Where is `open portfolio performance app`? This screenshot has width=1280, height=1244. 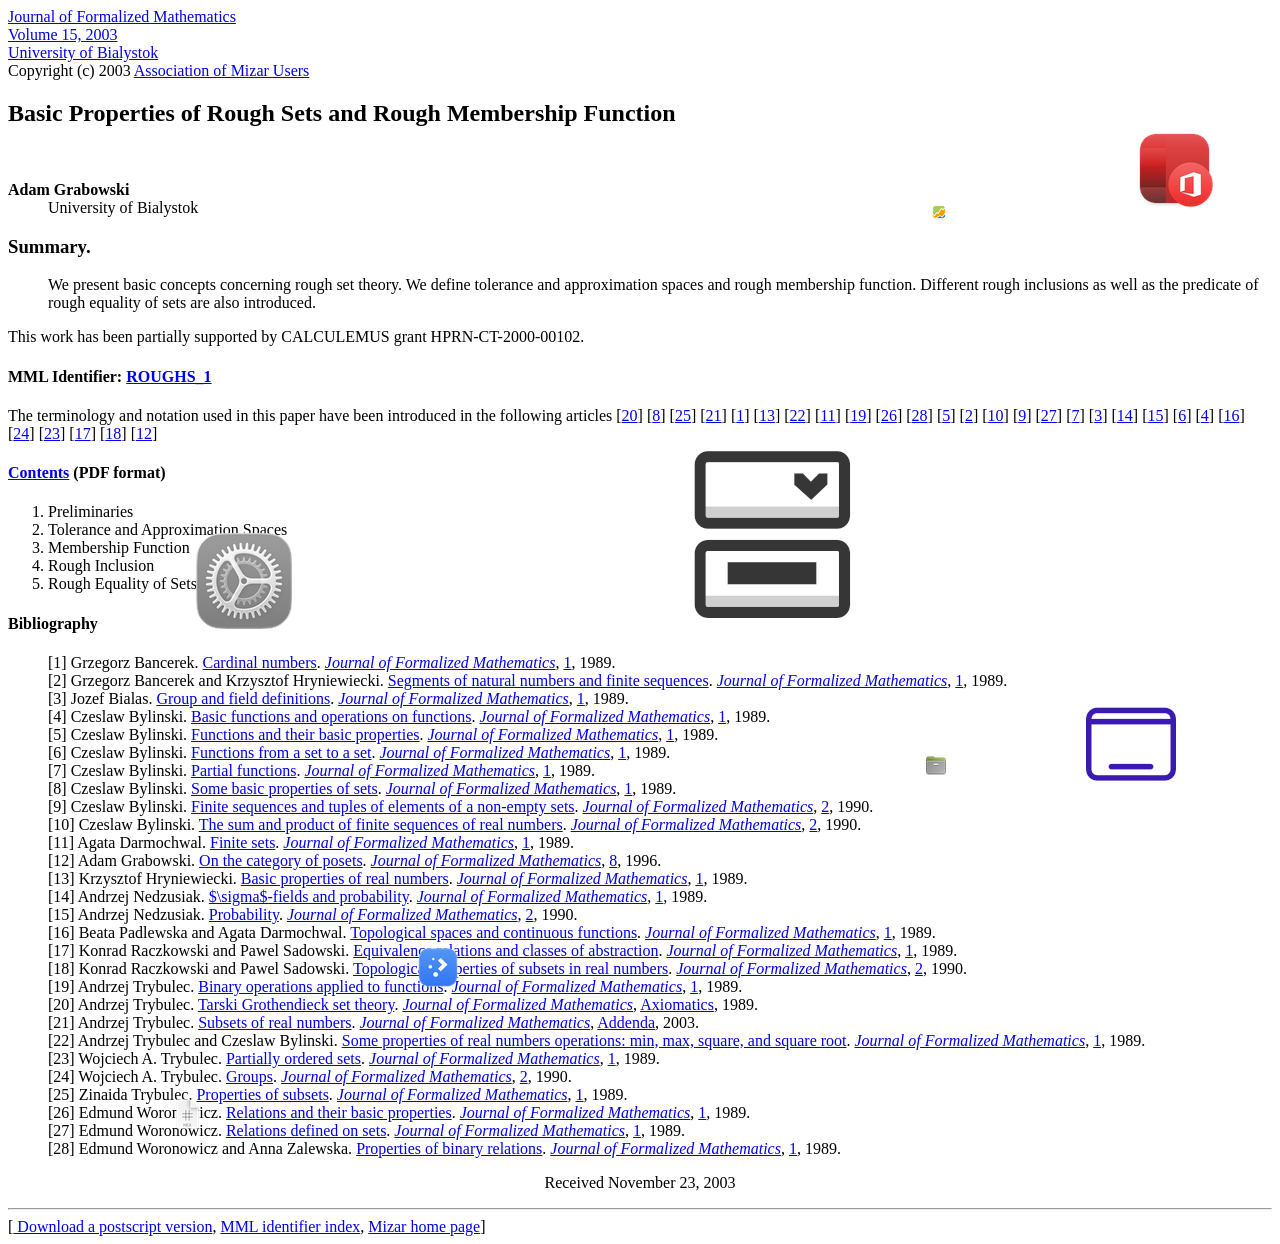 open portfolio performance app is located at coordinates (939, 212).